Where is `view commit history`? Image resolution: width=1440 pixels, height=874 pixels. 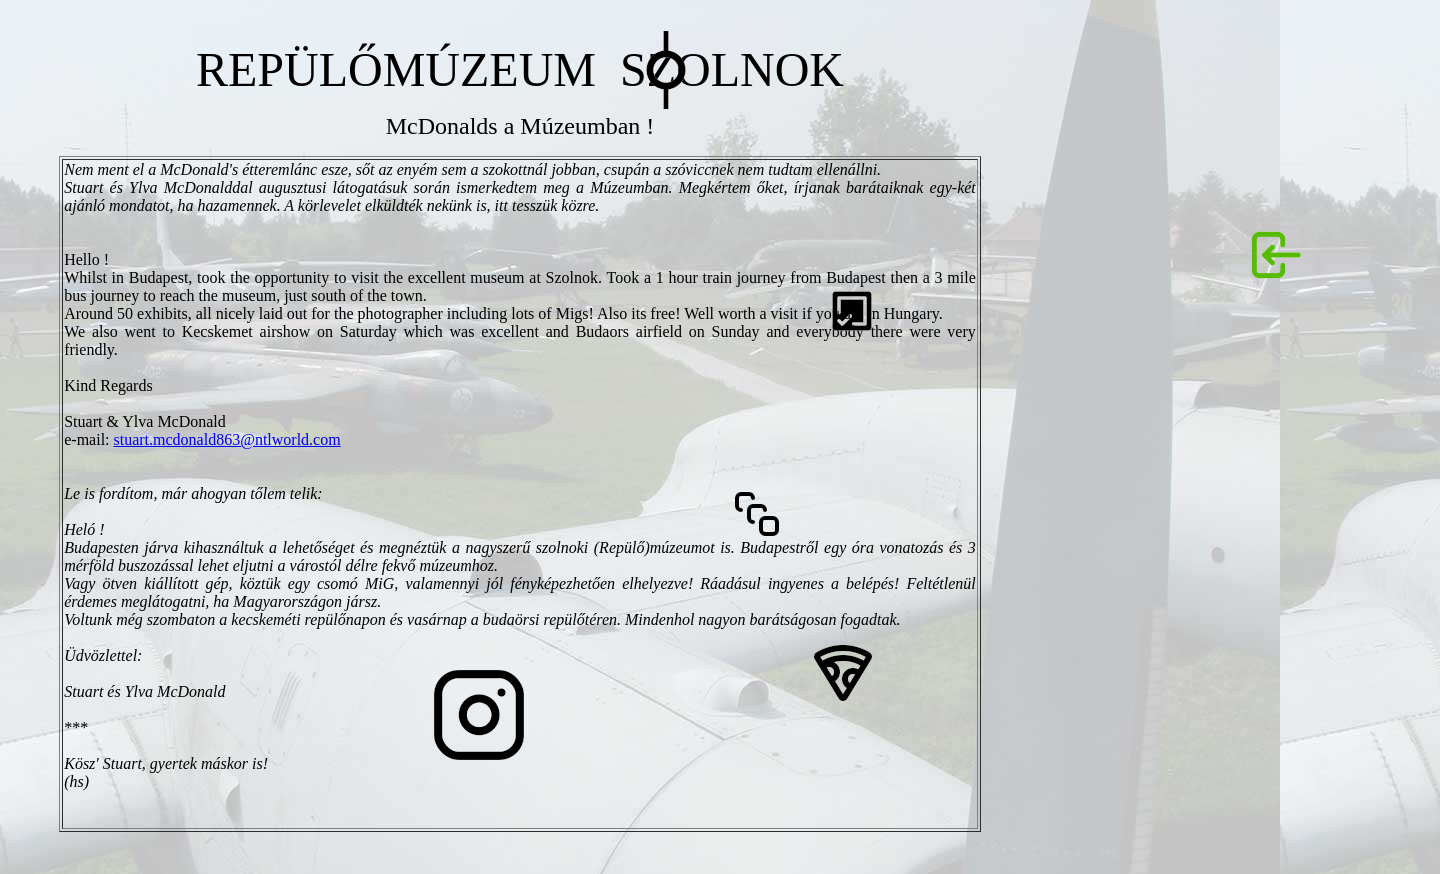 view commit history is located at coordinates (666, 70).